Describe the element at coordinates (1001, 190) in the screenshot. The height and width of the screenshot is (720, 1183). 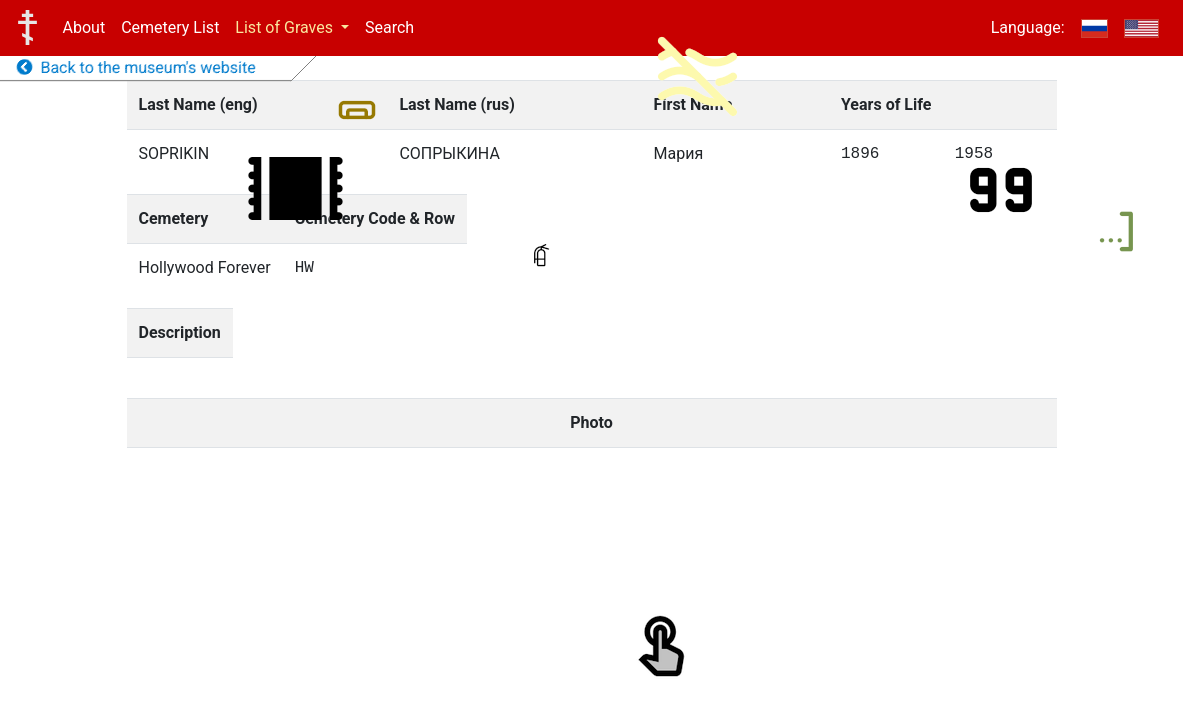
I see `indicates 99 or more unread notifications` at that location.